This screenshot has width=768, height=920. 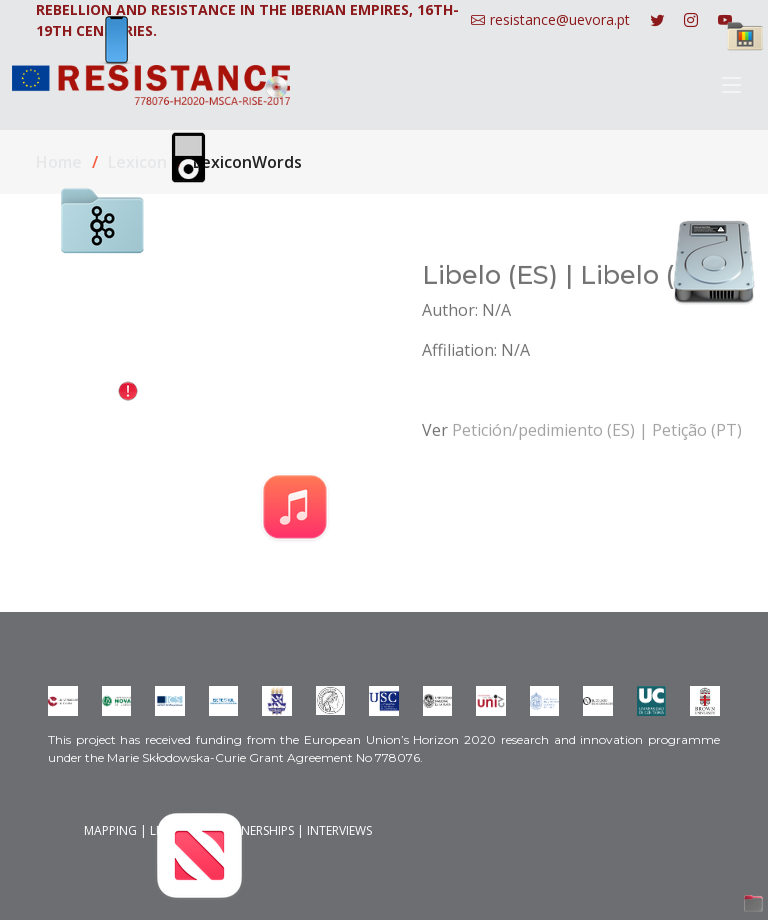 I want to click on access startup disk settings, so click(x=714, y=264).